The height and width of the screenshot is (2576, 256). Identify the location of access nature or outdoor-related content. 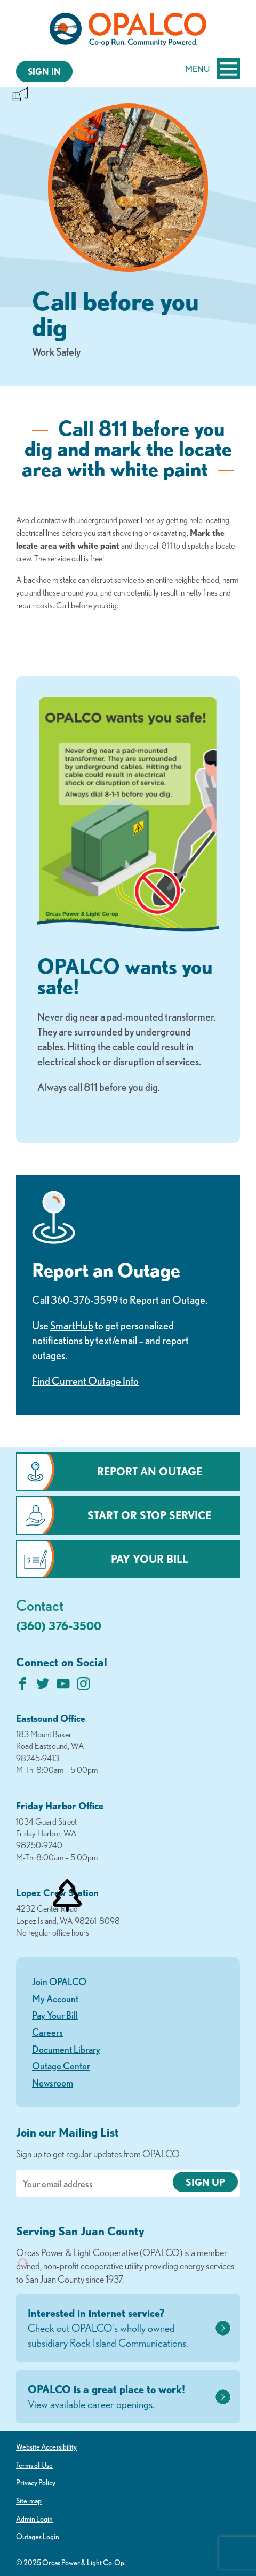
(67, 1895).